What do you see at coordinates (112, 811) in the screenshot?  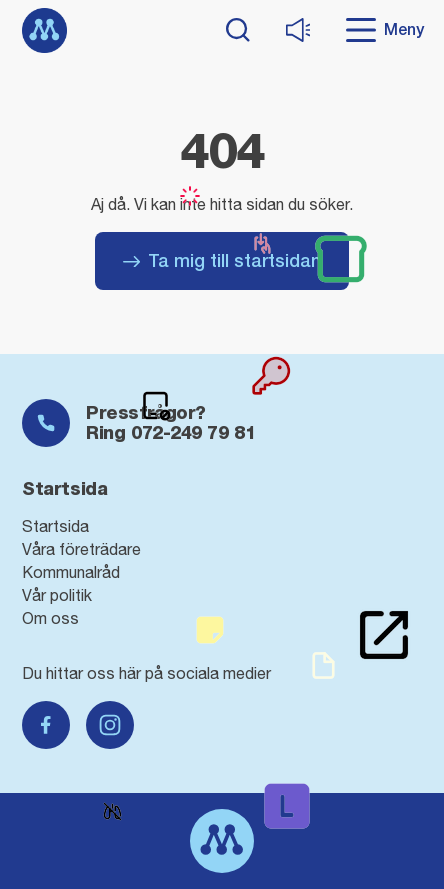 I see `indicates respiratory function disabled or unavailable` at bounding box center [112, 811].